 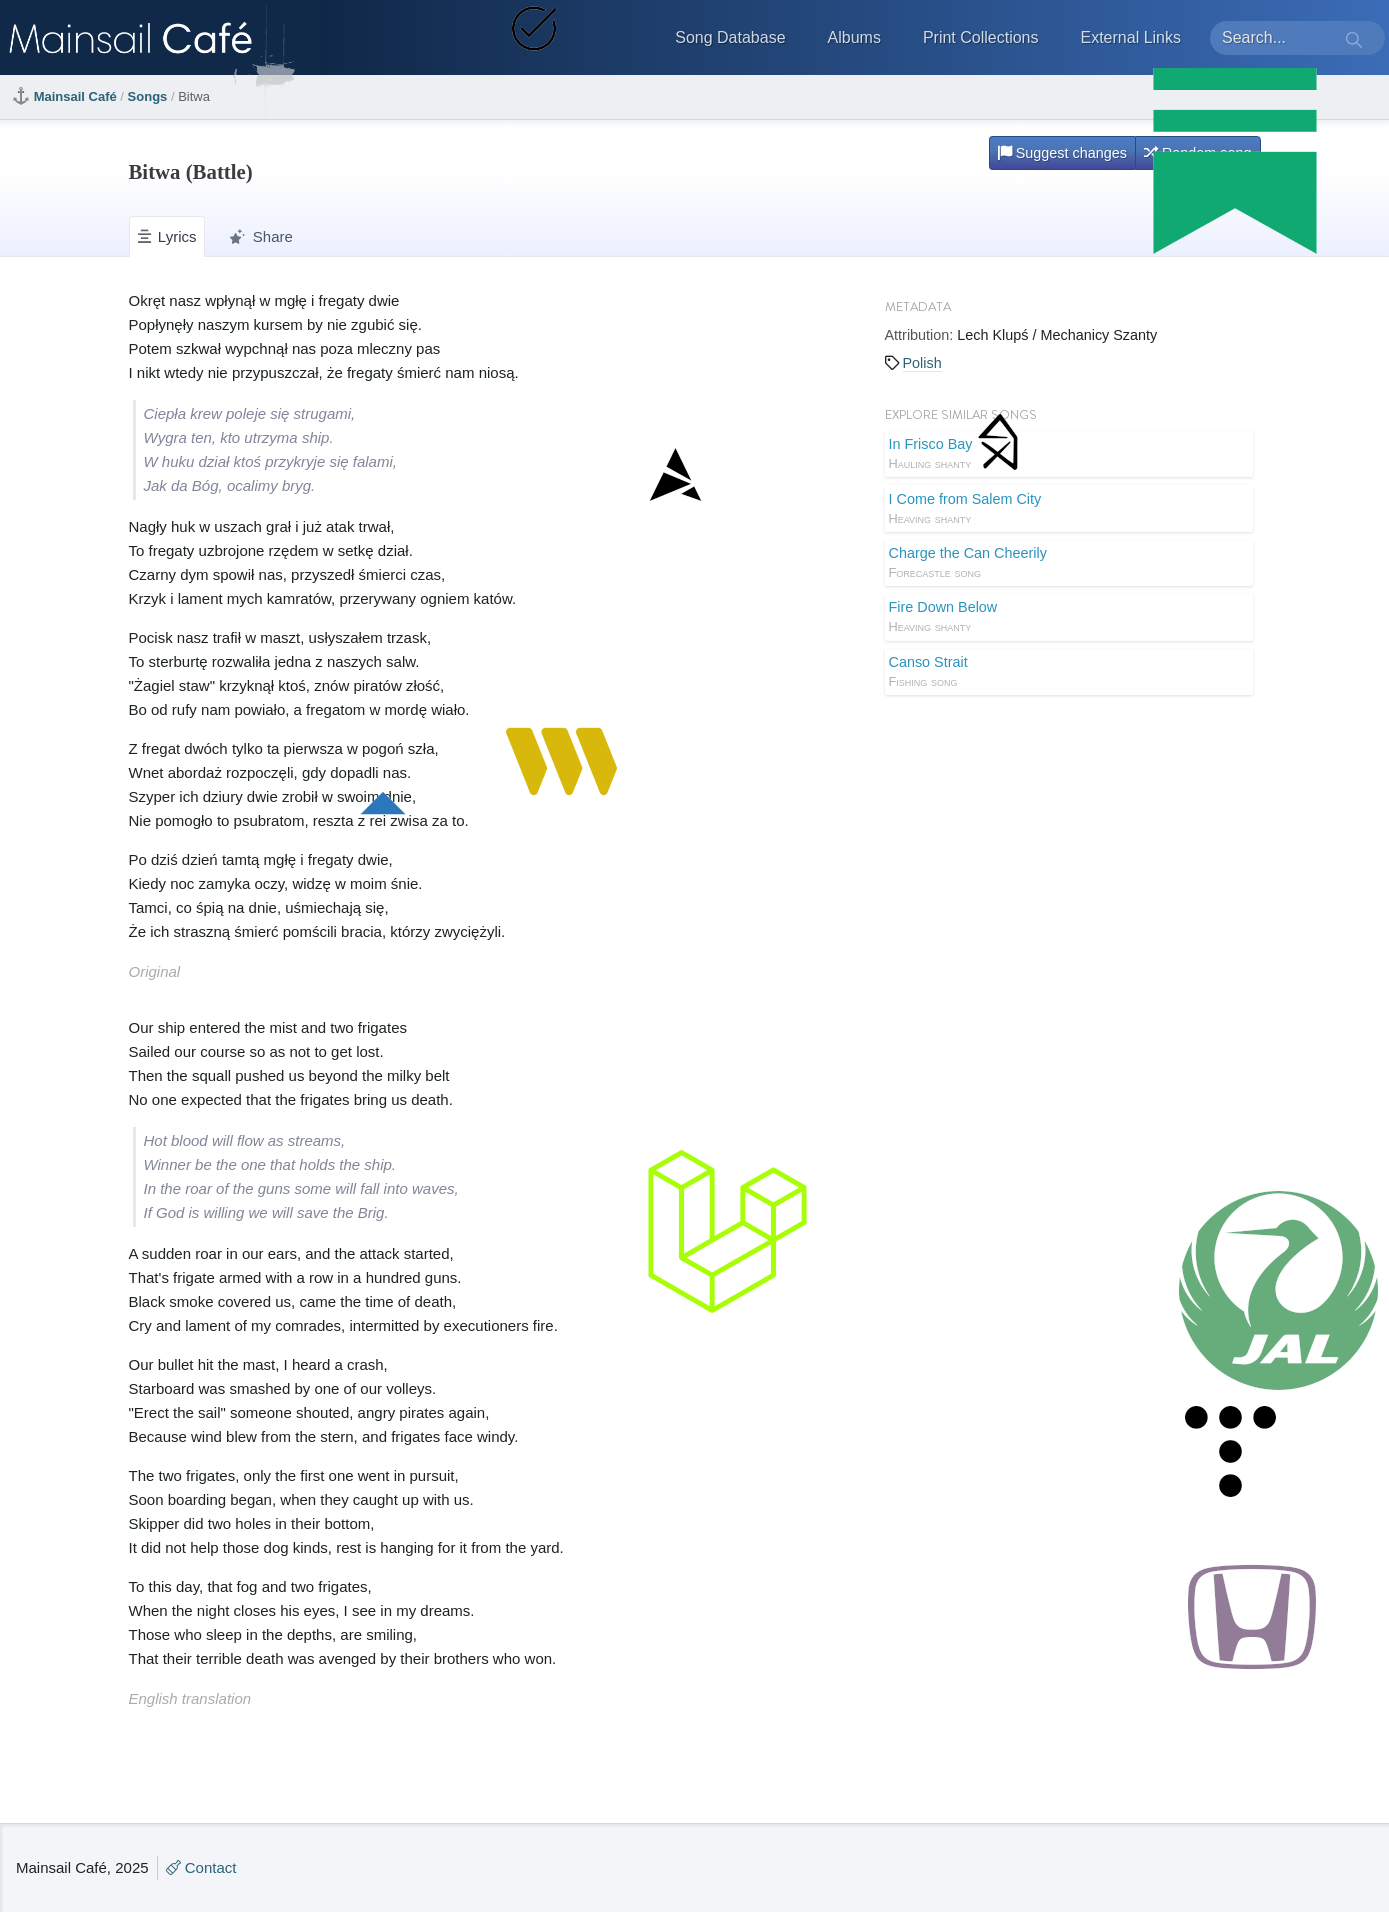 I want to click on open the Substack app, so click(x=1235, y=161).